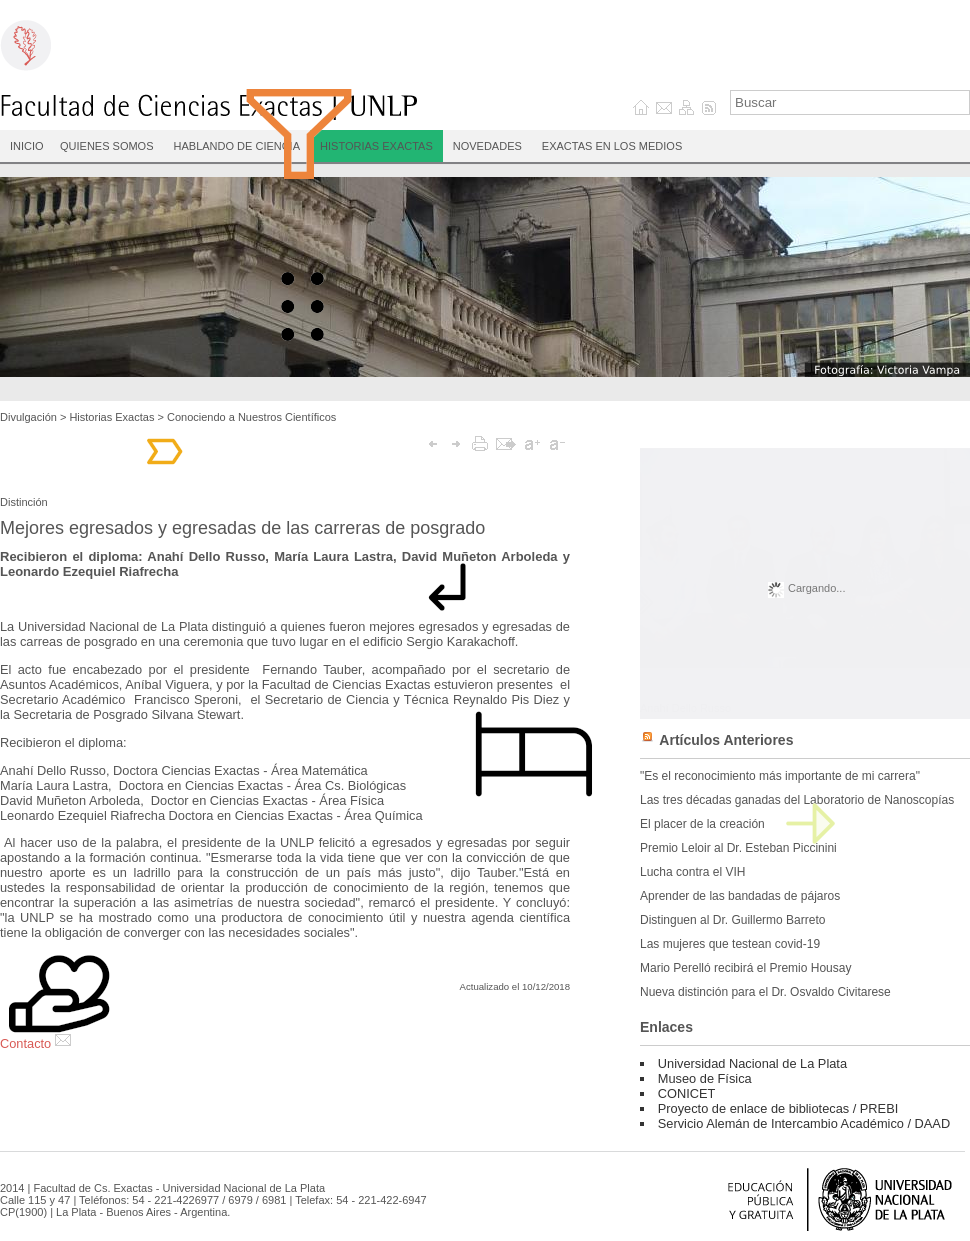 The width and height of the screenshot is (970, 1241). What do you see at coordinates (163, 451) in the screenshot?
I see `add a tag or label to an item` at bounding box center [163, 451].